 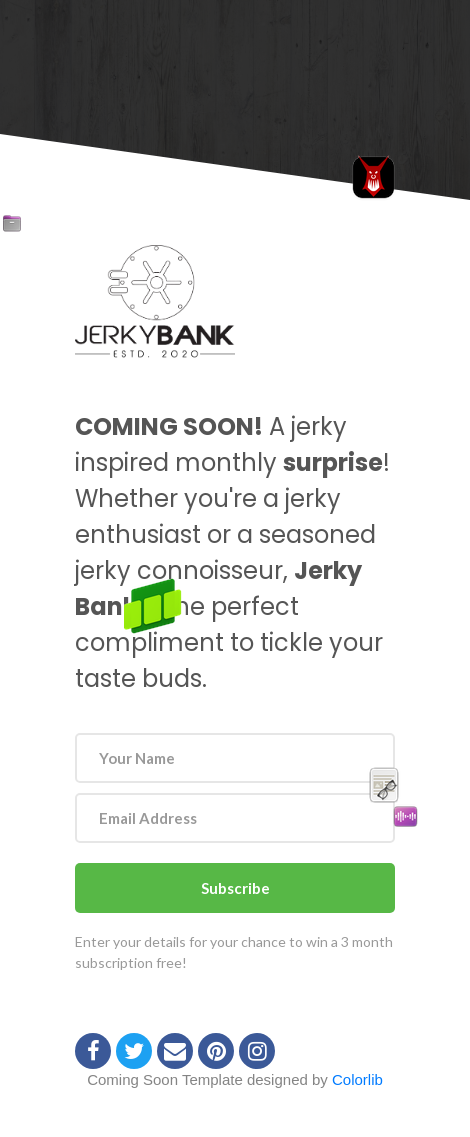 I want to click on open file manager application, so click(x=12, y=223).